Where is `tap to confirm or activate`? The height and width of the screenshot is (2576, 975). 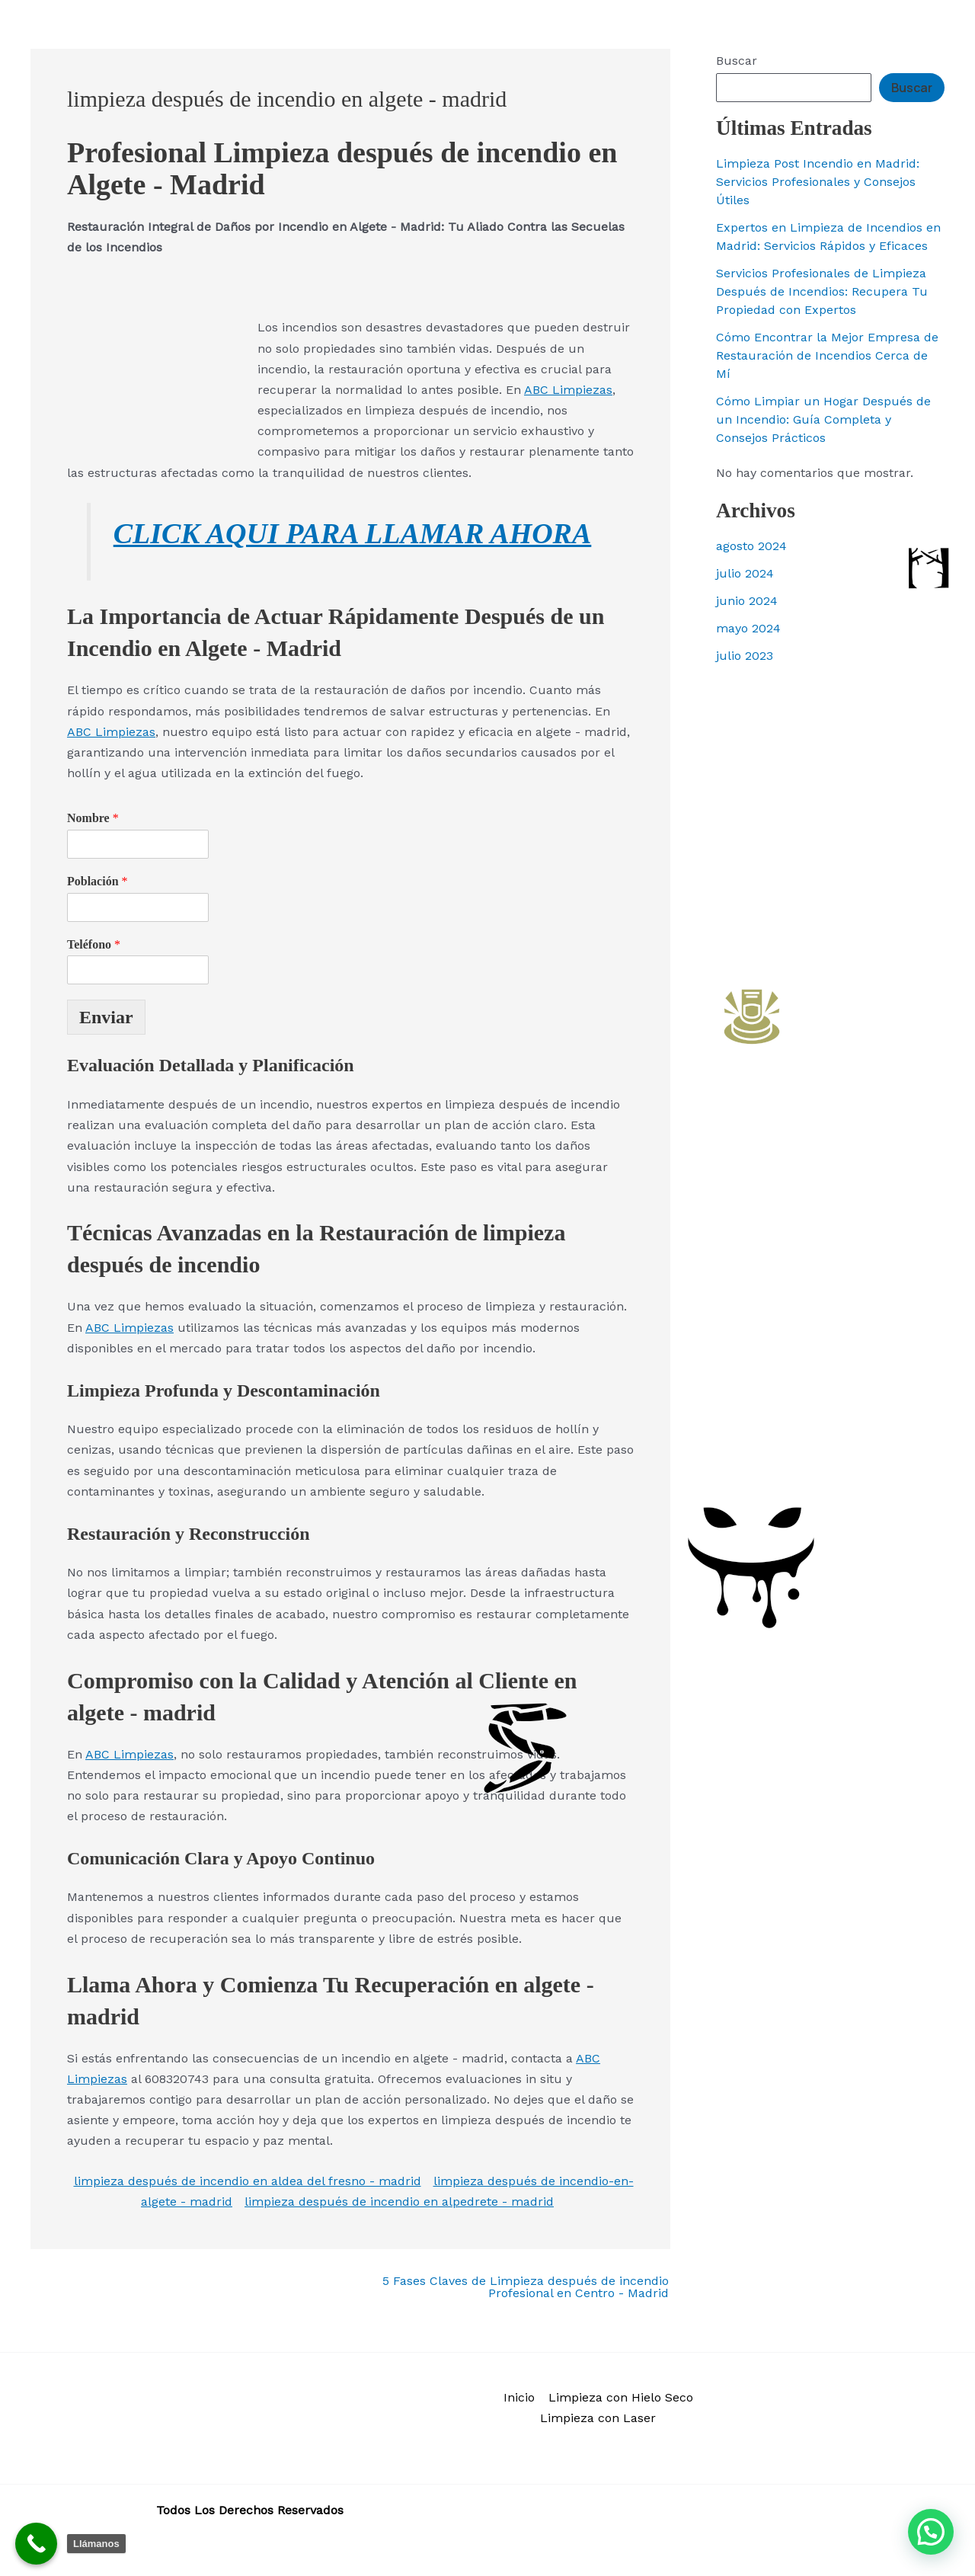
tap to confirm or activate is located at coordinates (752, 1017).